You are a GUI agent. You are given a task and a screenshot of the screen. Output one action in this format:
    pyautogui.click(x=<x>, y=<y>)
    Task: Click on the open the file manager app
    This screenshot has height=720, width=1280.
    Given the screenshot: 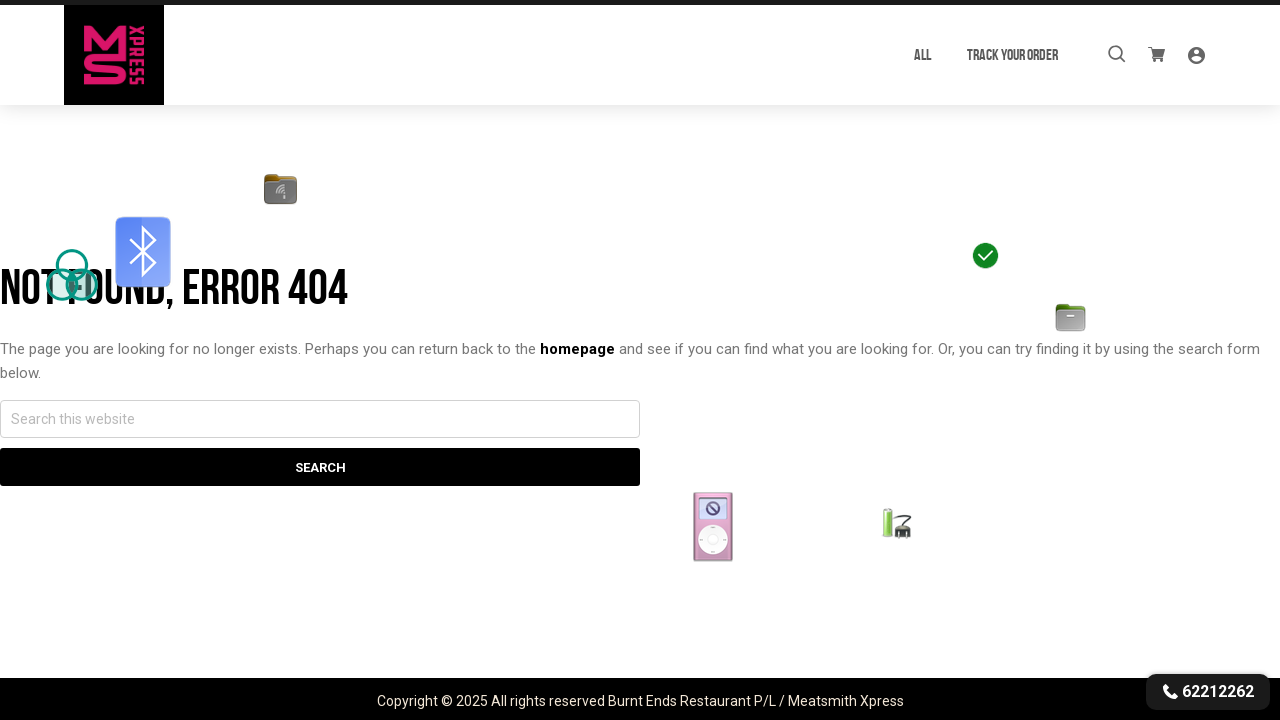 What is the action you would take?
    pyautogui.click(x=1070, y=317)
    